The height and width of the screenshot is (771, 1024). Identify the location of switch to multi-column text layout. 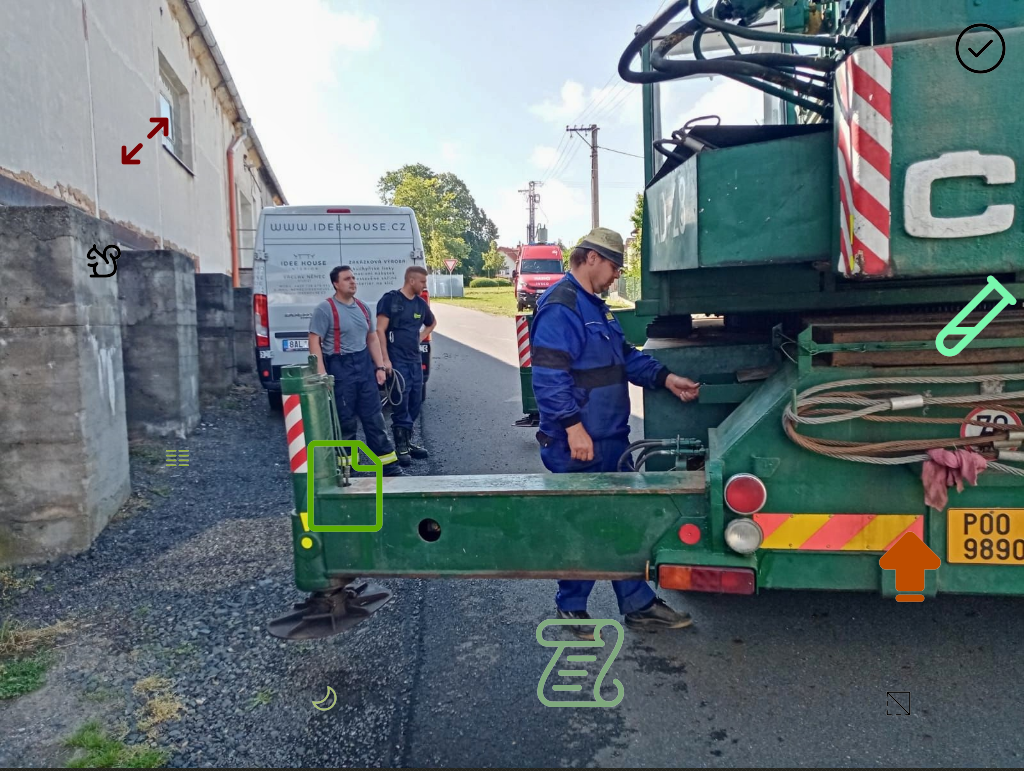
(177, 458).